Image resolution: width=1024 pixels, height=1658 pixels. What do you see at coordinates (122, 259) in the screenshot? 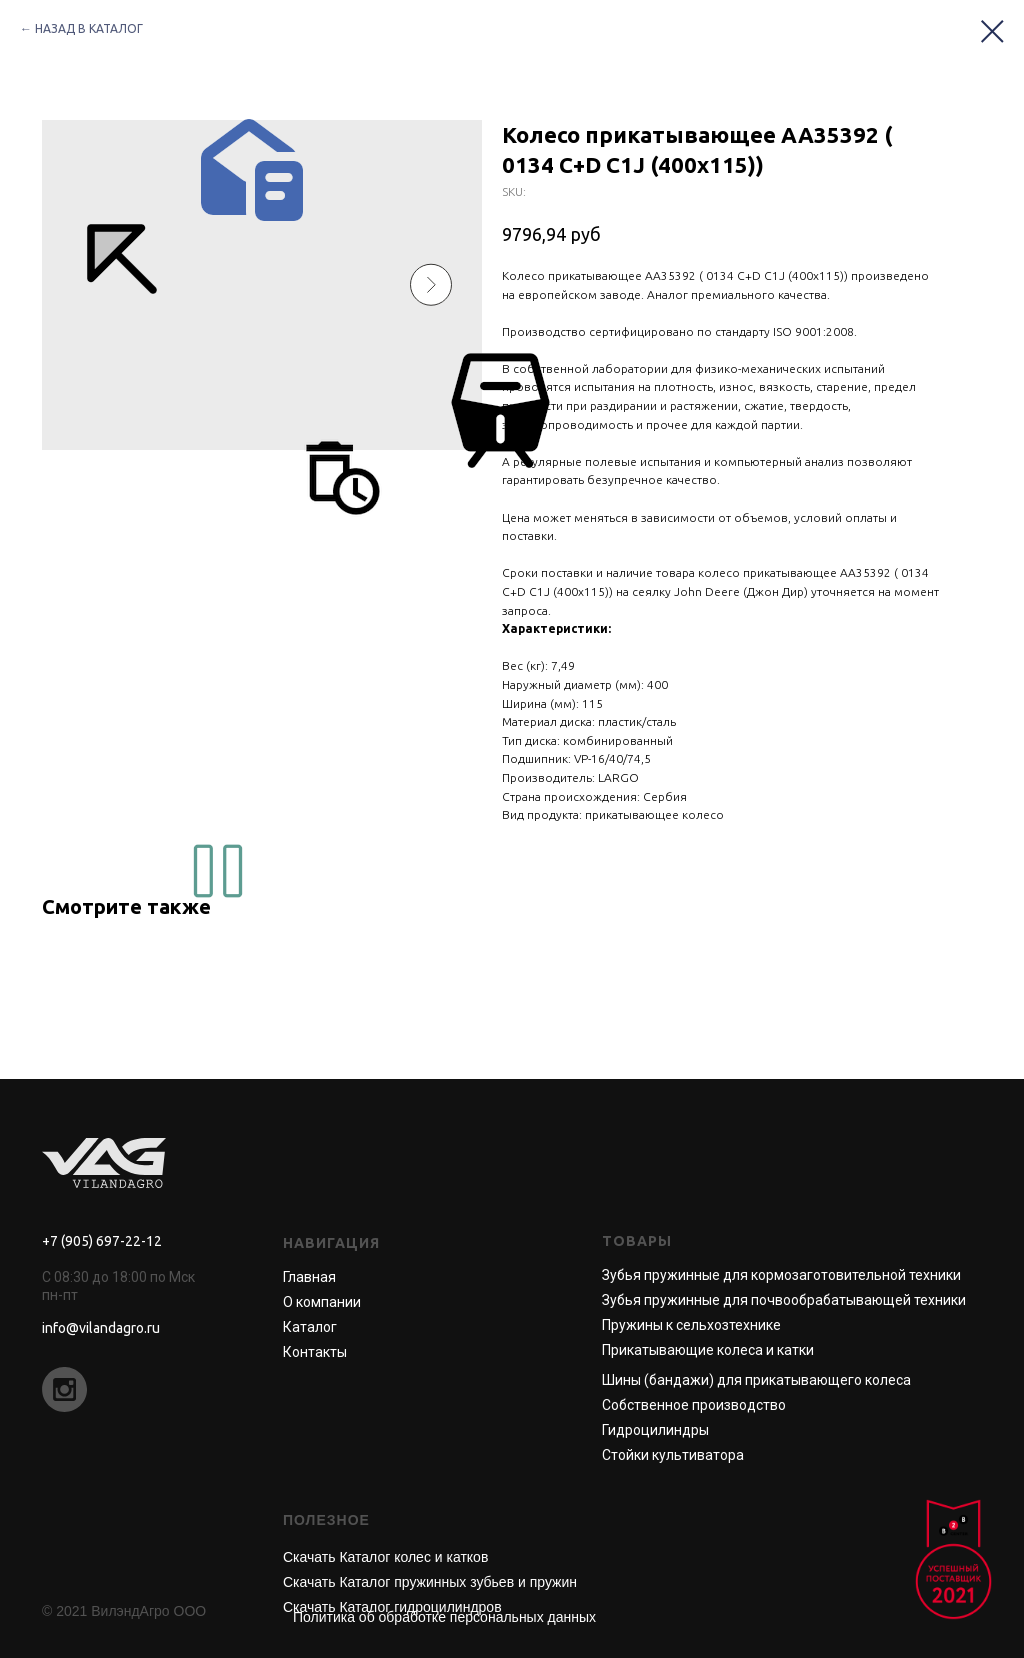
I see `navigate back to previous screen` at bounding box center [122, 259].